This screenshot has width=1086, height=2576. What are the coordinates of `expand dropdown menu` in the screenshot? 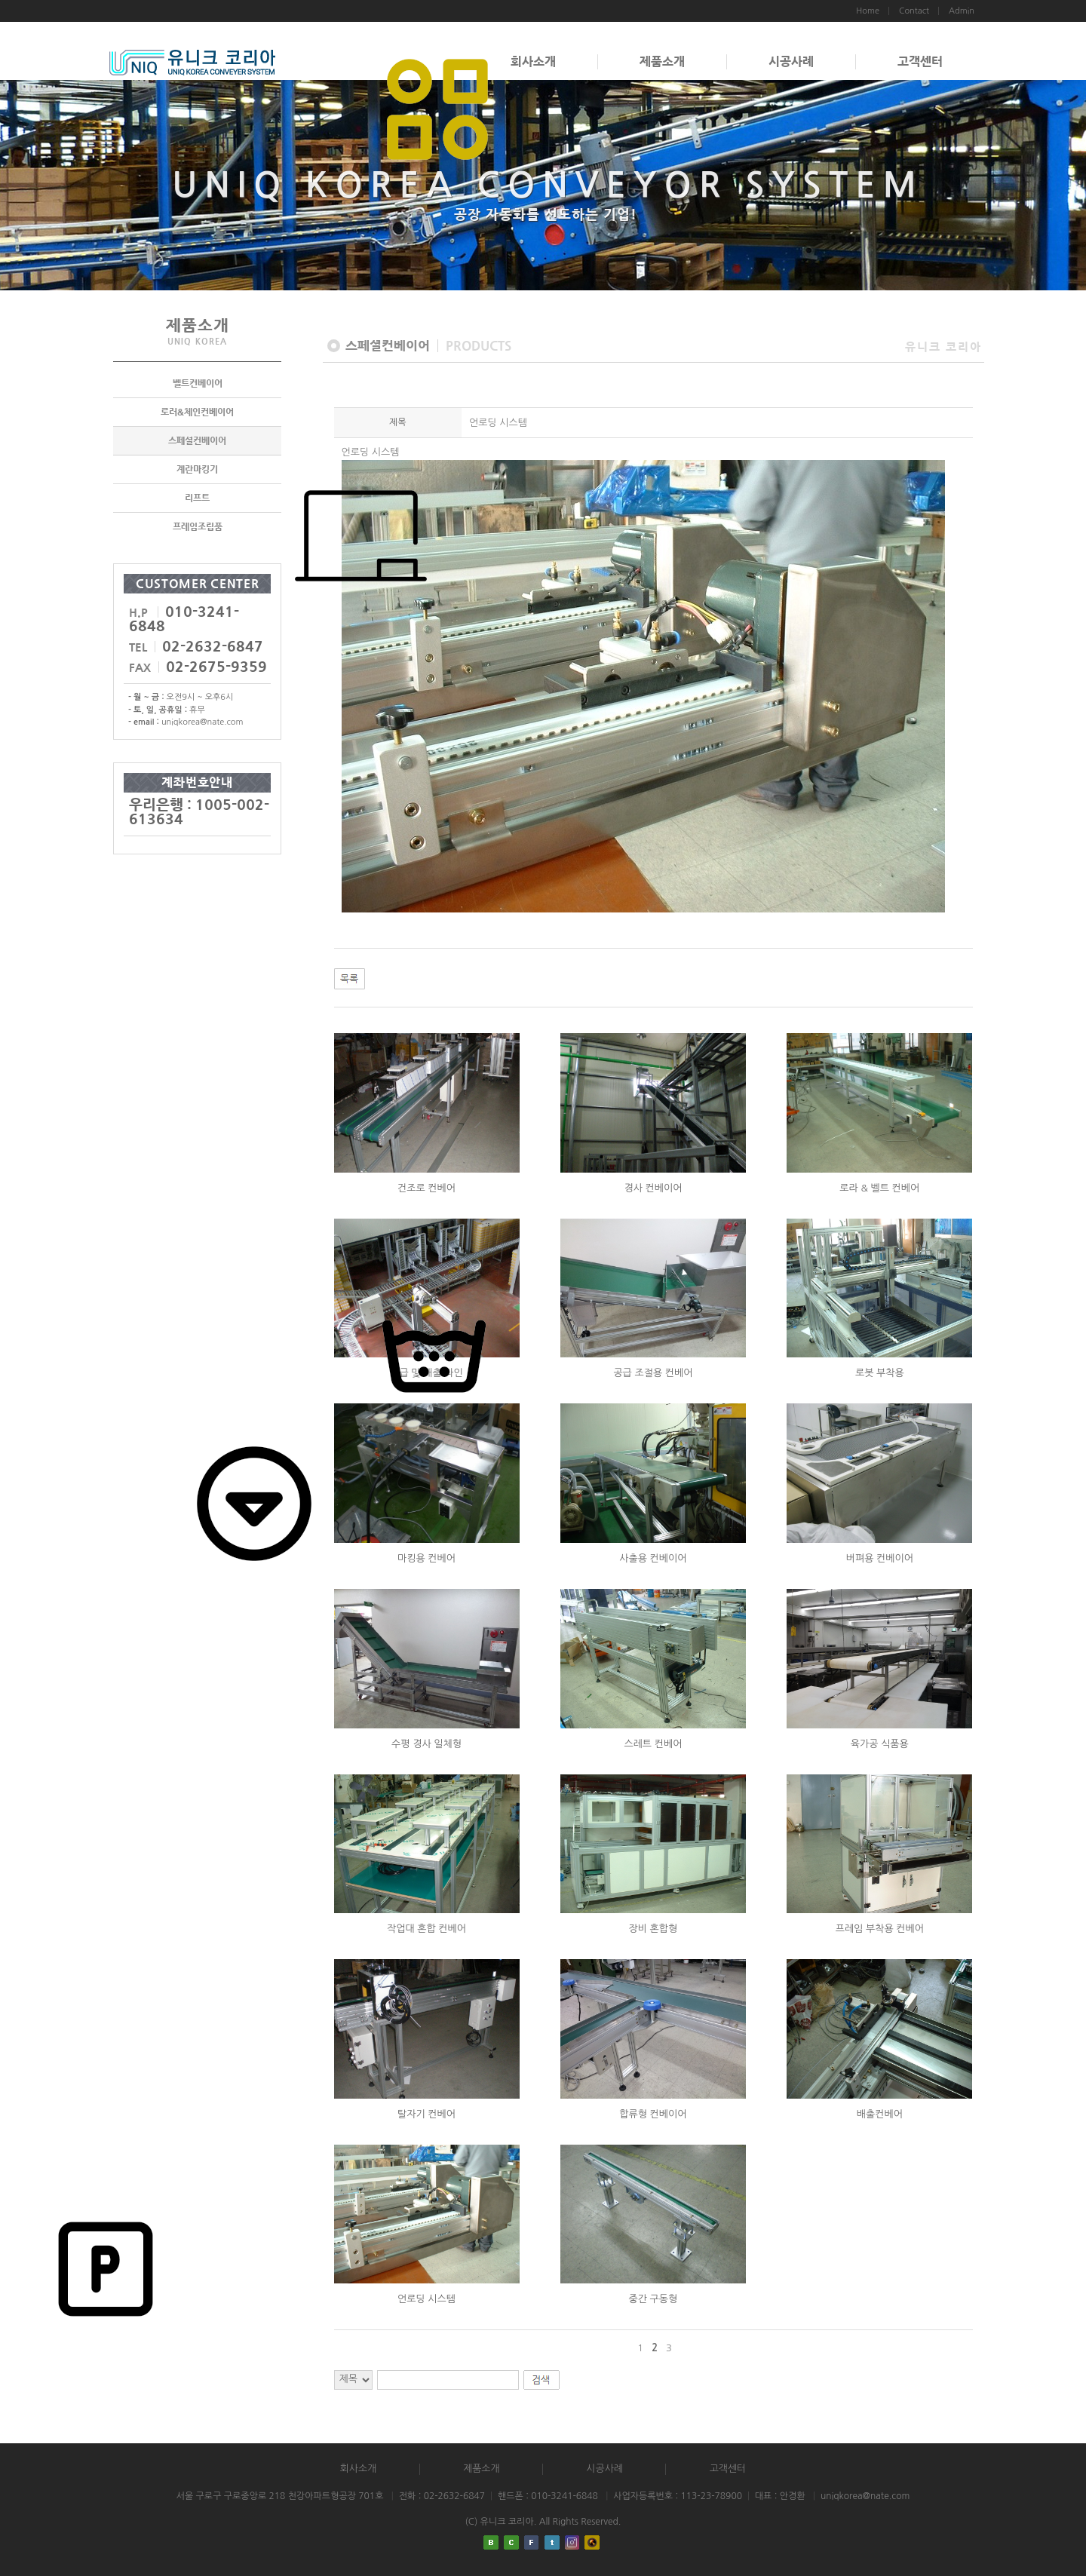 It's located at (254, 1504).